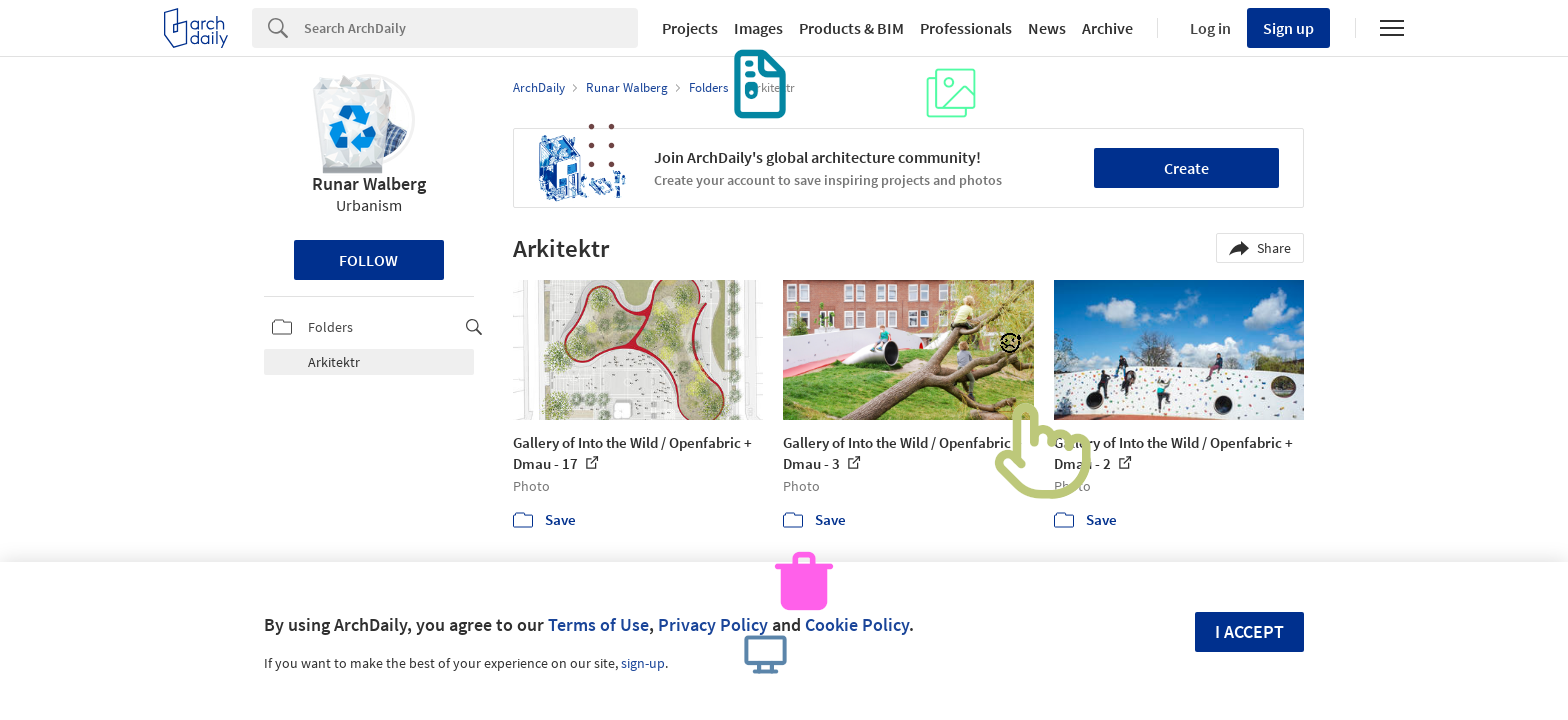 This screenshot has height=720, width=1568. I want to click on view photo gallery, so click(951, 93).